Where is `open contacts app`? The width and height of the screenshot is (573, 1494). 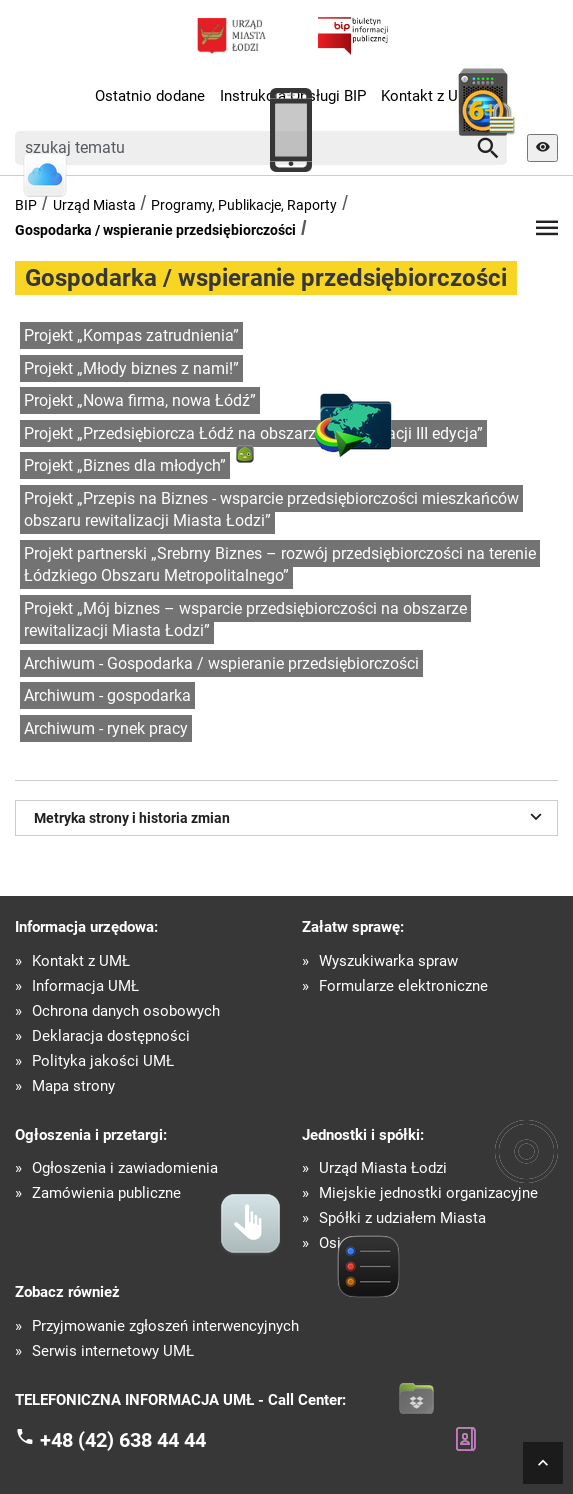
open contacts app is located at coordinates (465, 1439).